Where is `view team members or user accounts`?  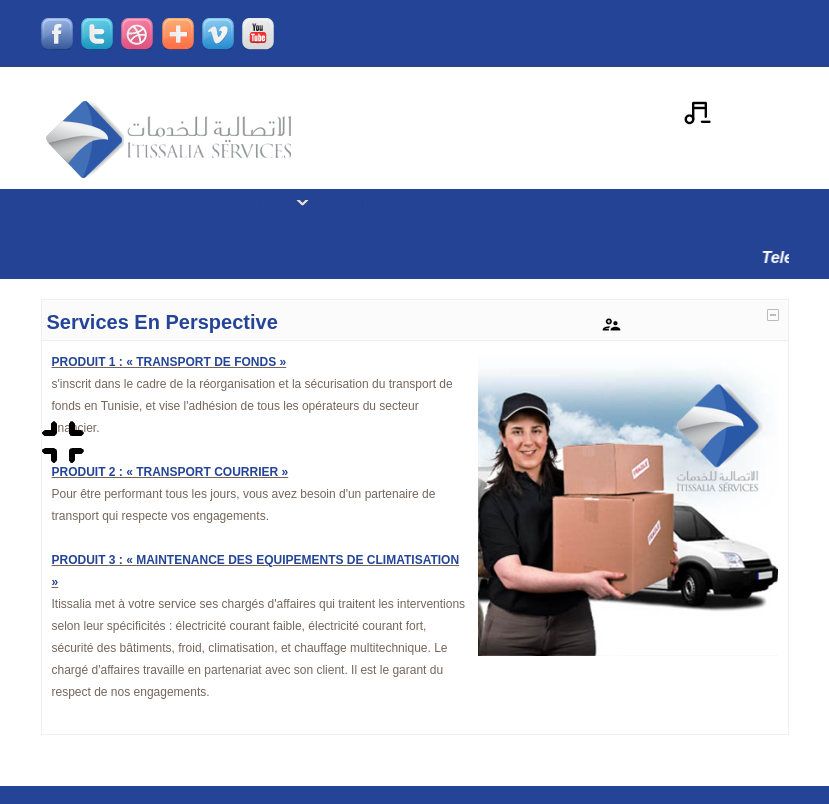
view team members or user accounts is located at coordinates (611, 324).